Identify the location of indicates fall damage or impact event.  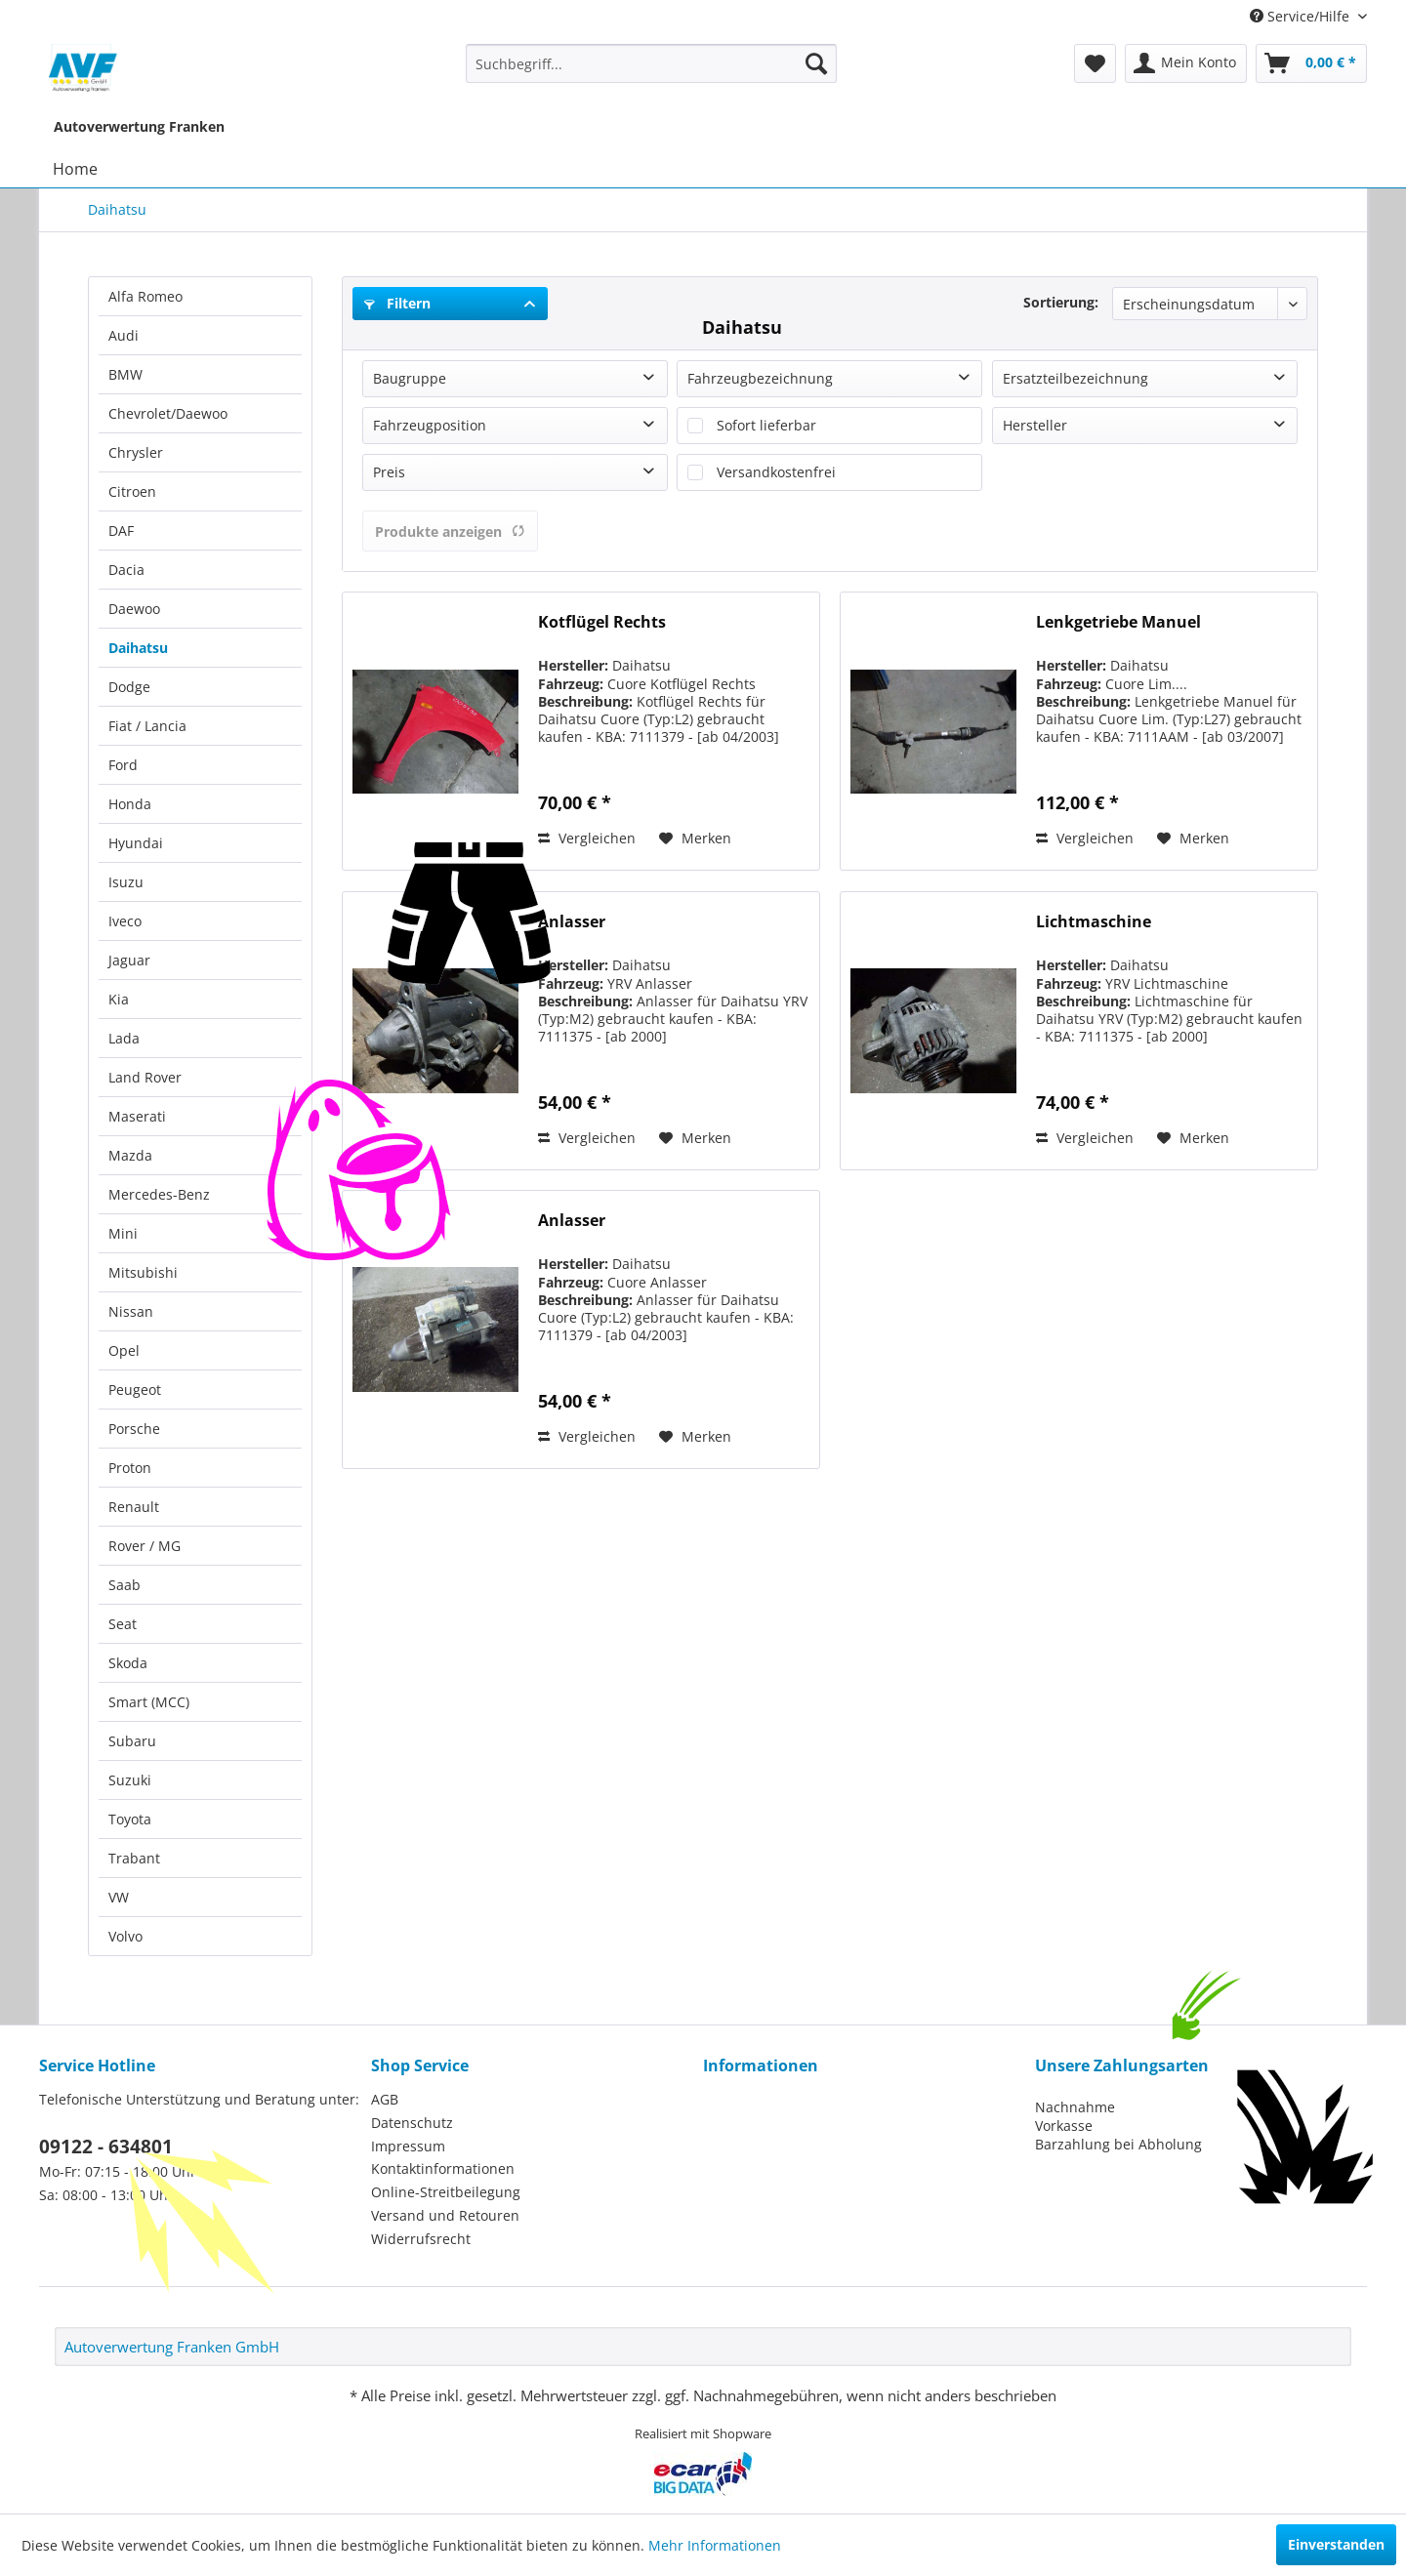
(1304, 2138).